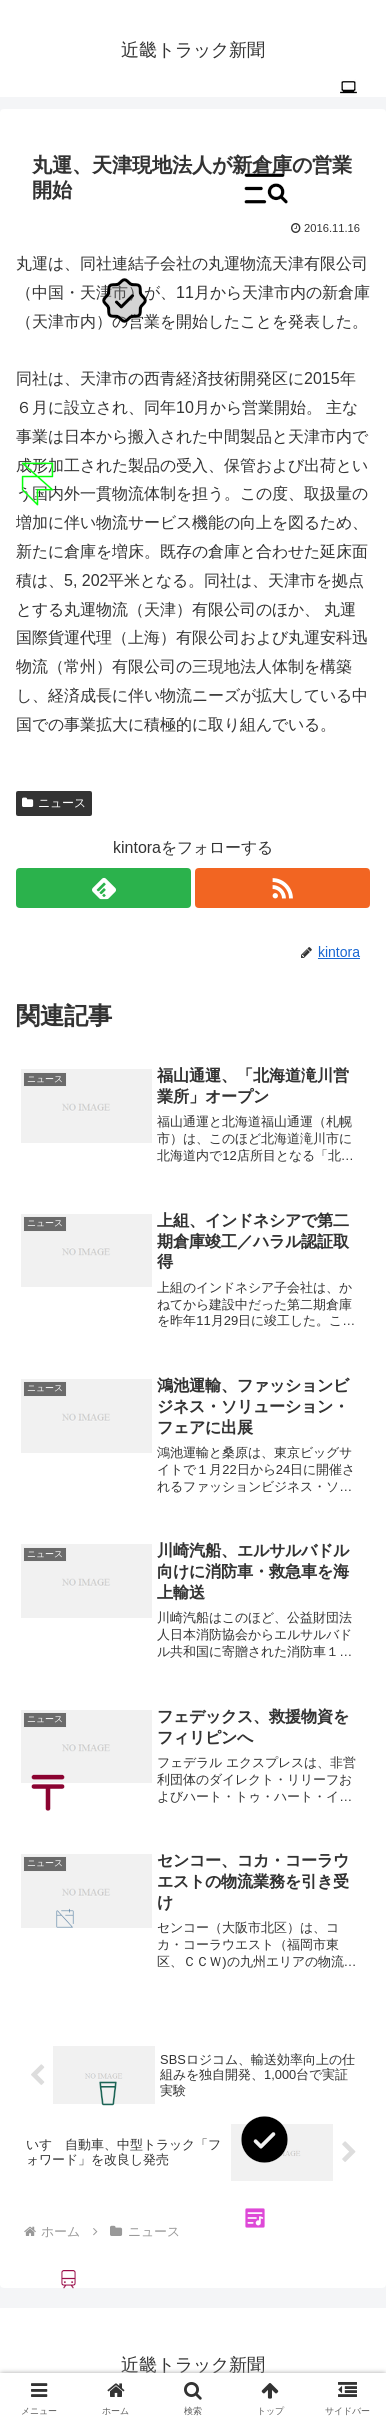  What do you see at coordinates (48, 1792) in the screenshot?
I see `indicates kazakhstani tenge currency` at bounding box center [48, 1792].